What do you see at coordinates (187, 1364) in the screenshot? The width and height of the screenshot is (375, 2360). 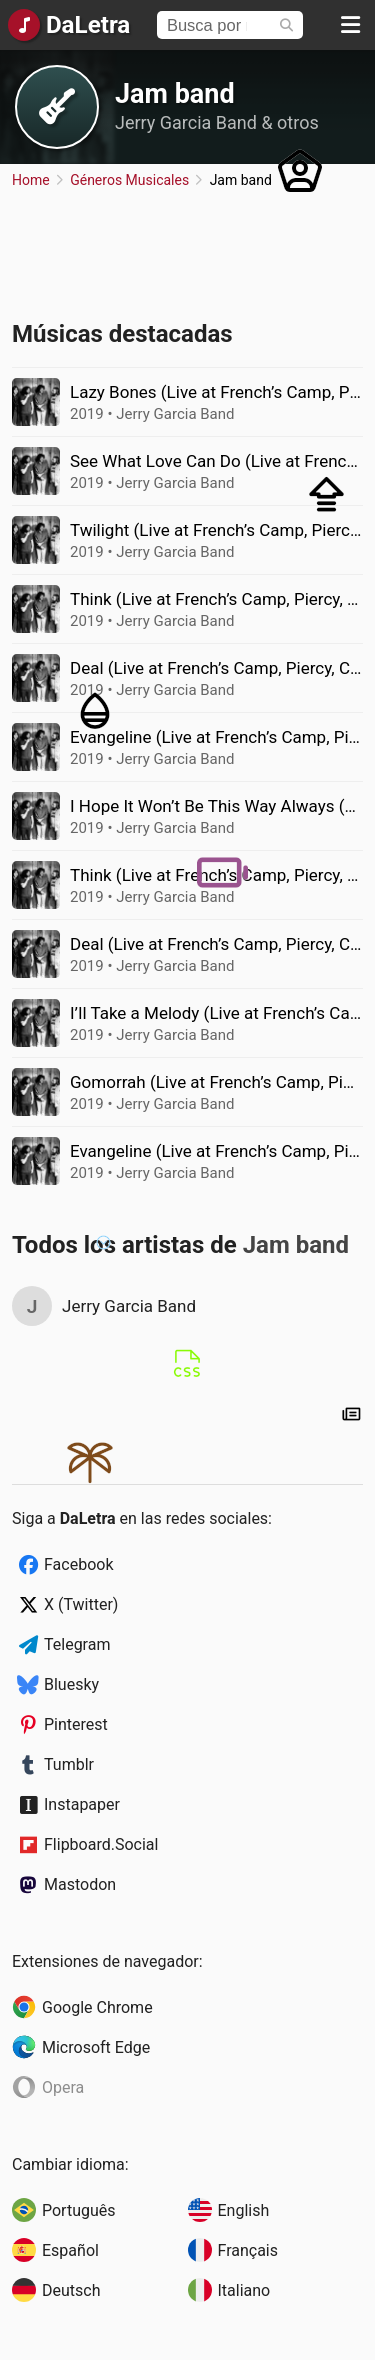 I see `view or open a CSS stylesheet file` at bounding box center [187, 1364].